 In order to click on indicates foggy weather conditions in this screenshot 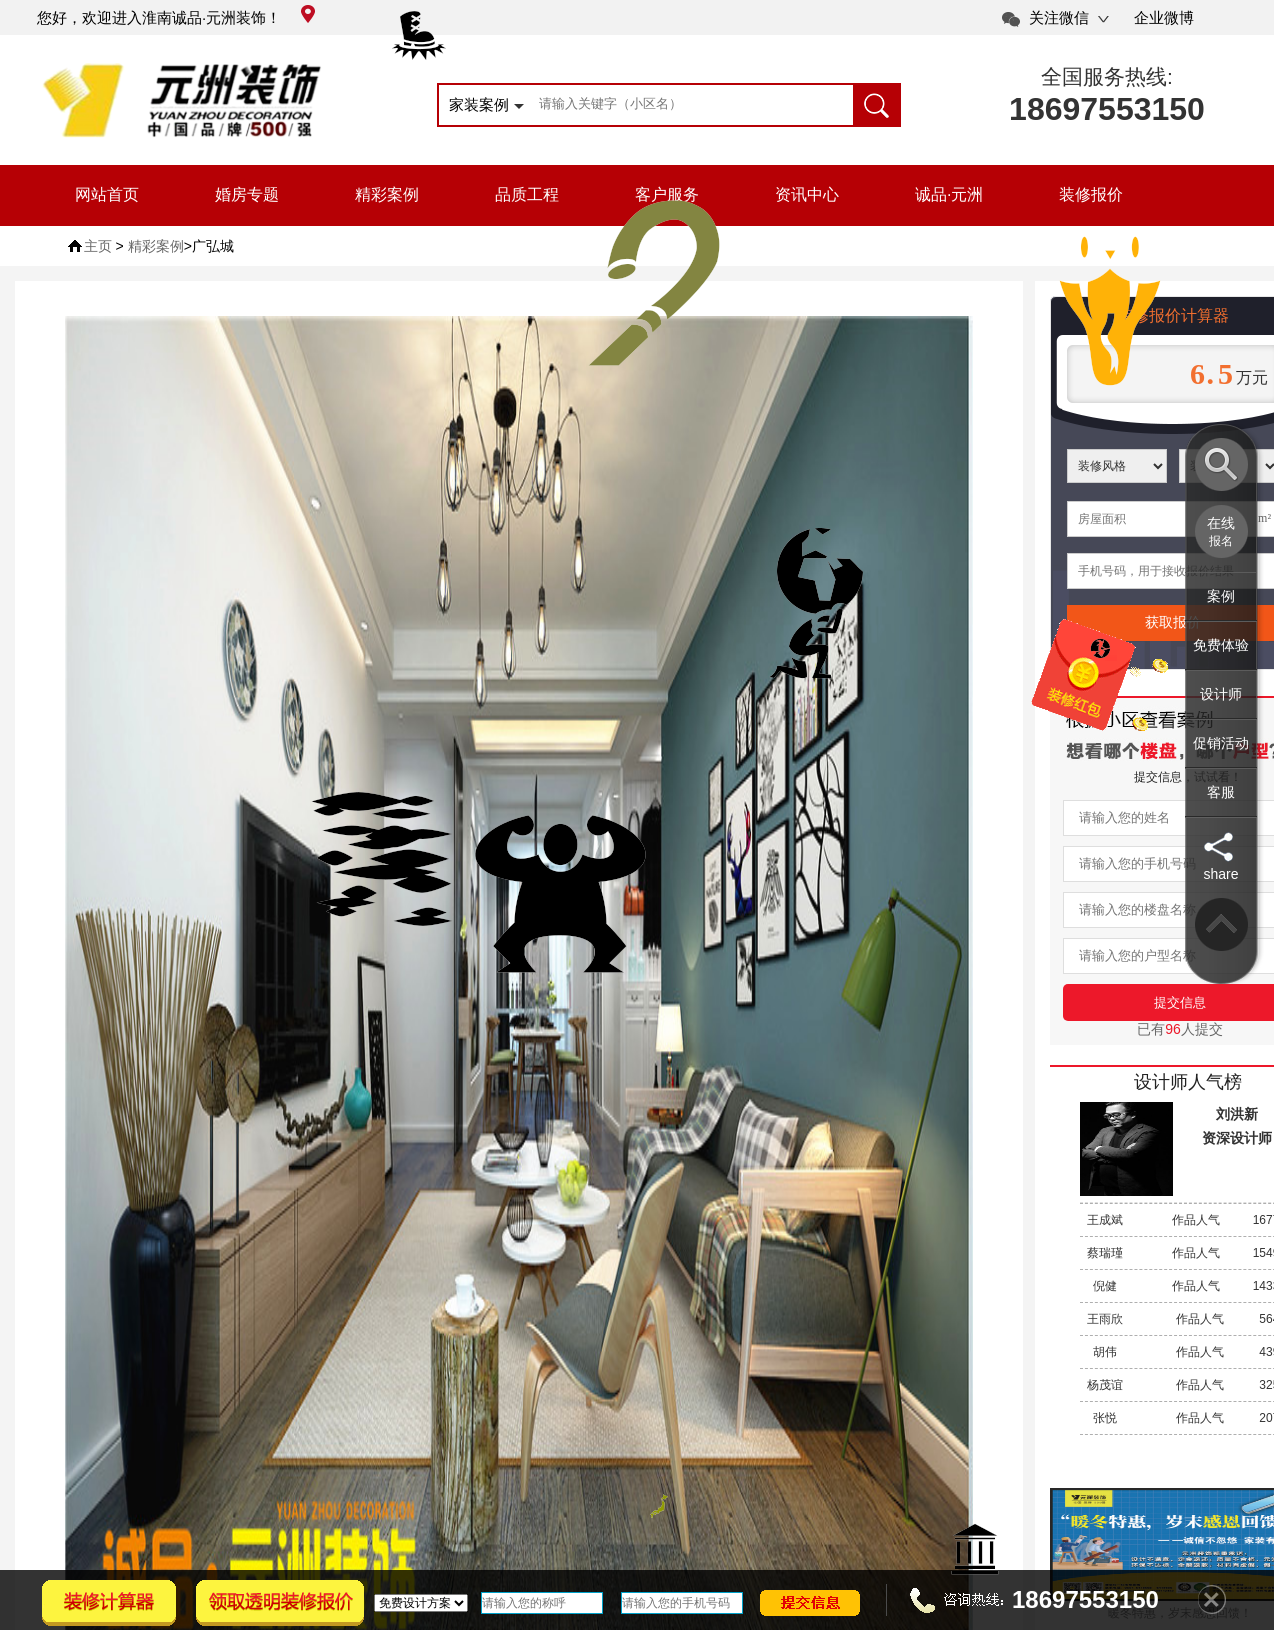, I will do `click(382, 859)`.